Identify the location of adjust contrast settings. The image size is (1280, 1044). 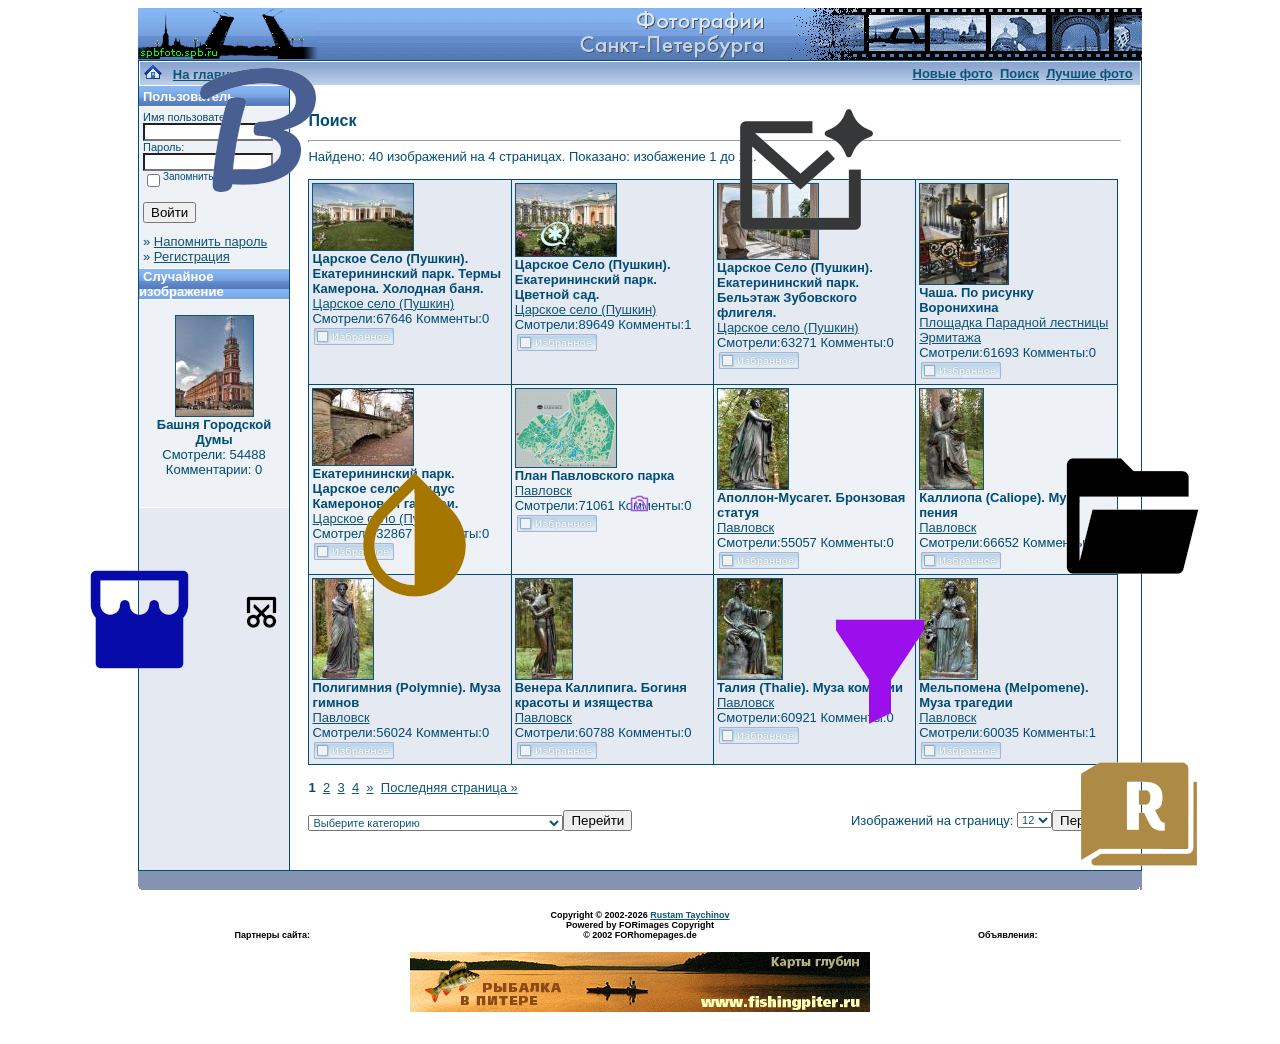
(414, 539).